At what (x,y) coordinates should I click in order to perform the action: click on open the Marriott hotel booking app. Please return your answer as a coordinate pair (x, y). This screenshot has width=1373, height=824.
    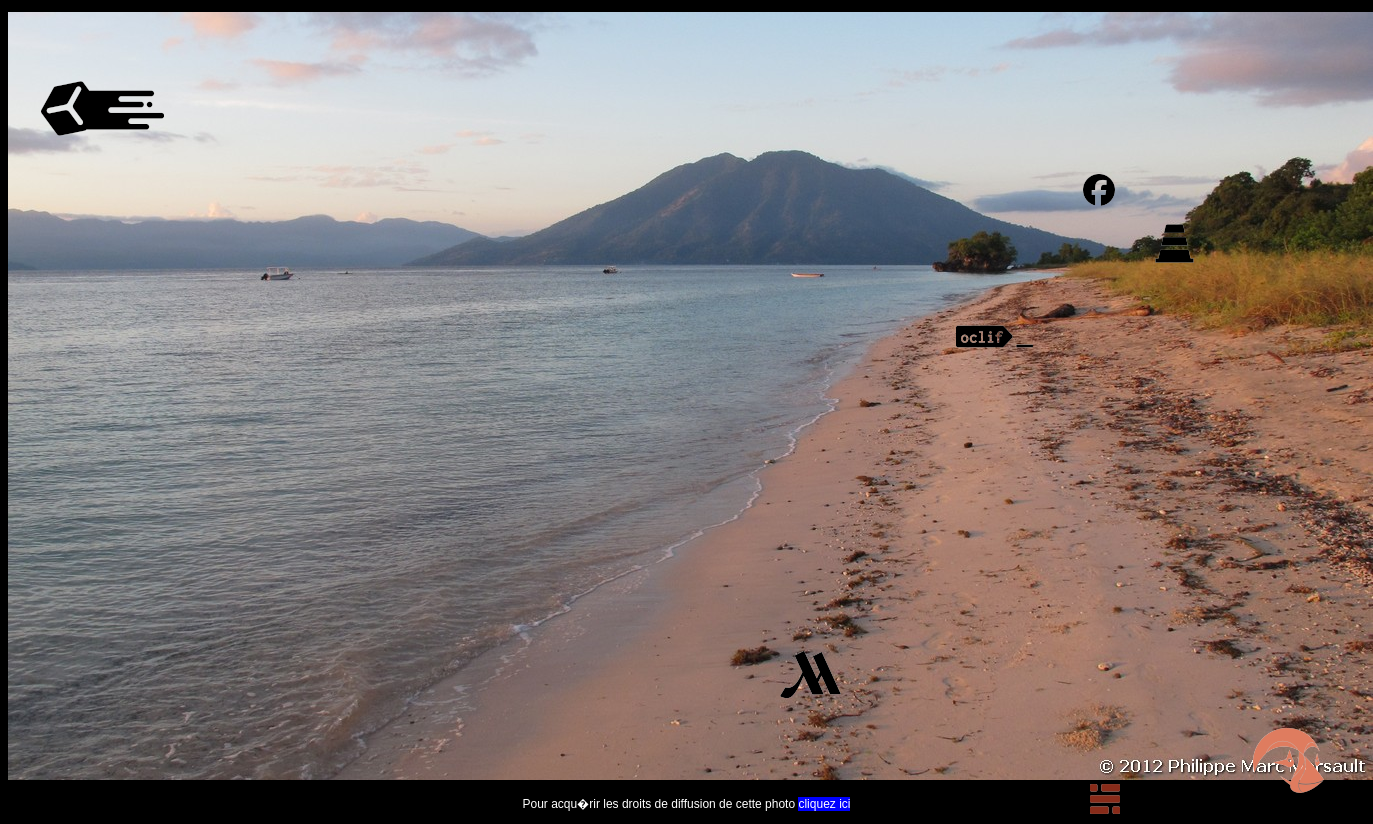
    Looking at the image, I should click on (810, 674).